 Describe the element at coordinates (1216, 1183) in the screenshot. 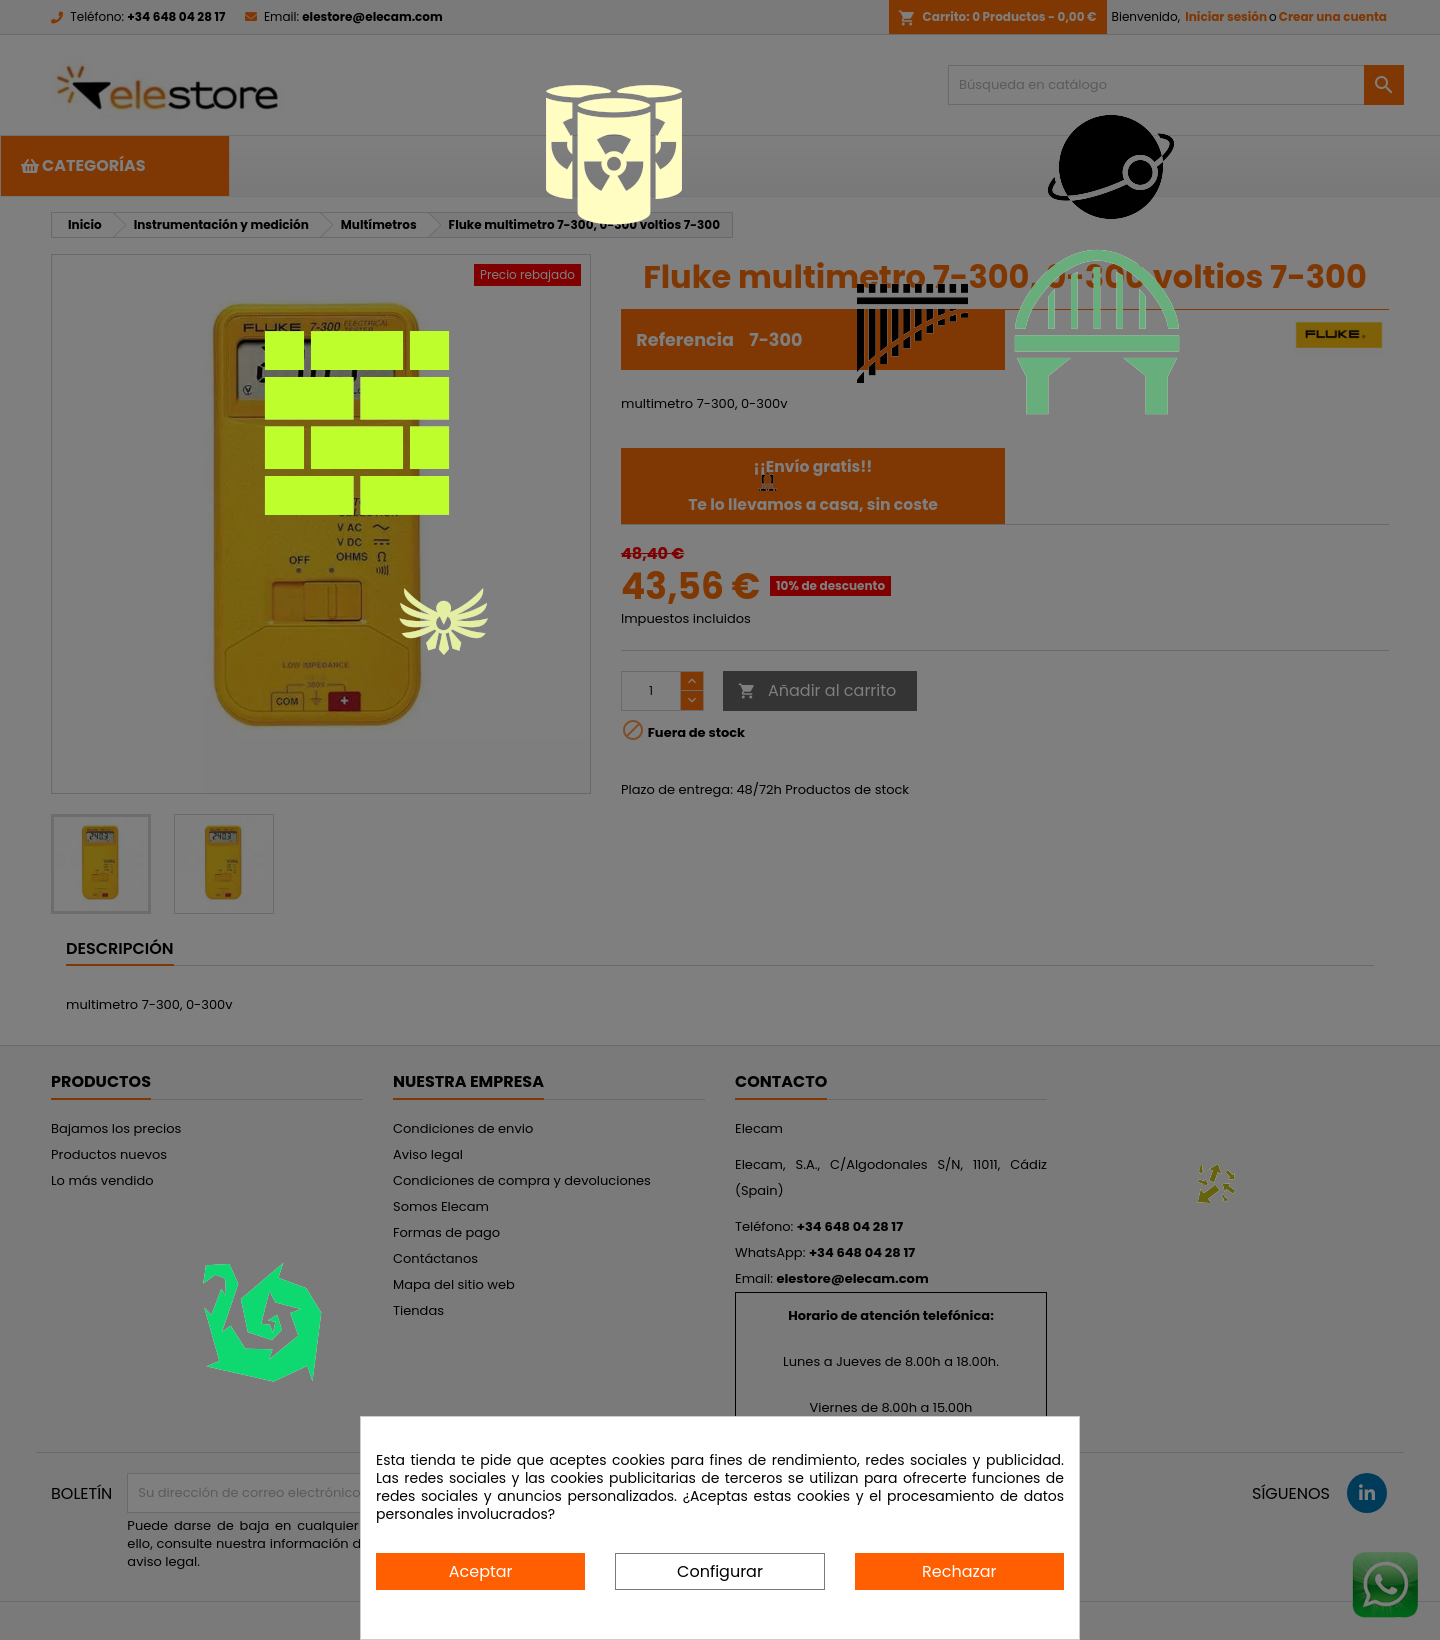

I see `indicates confusion or multiple directions` at that location.